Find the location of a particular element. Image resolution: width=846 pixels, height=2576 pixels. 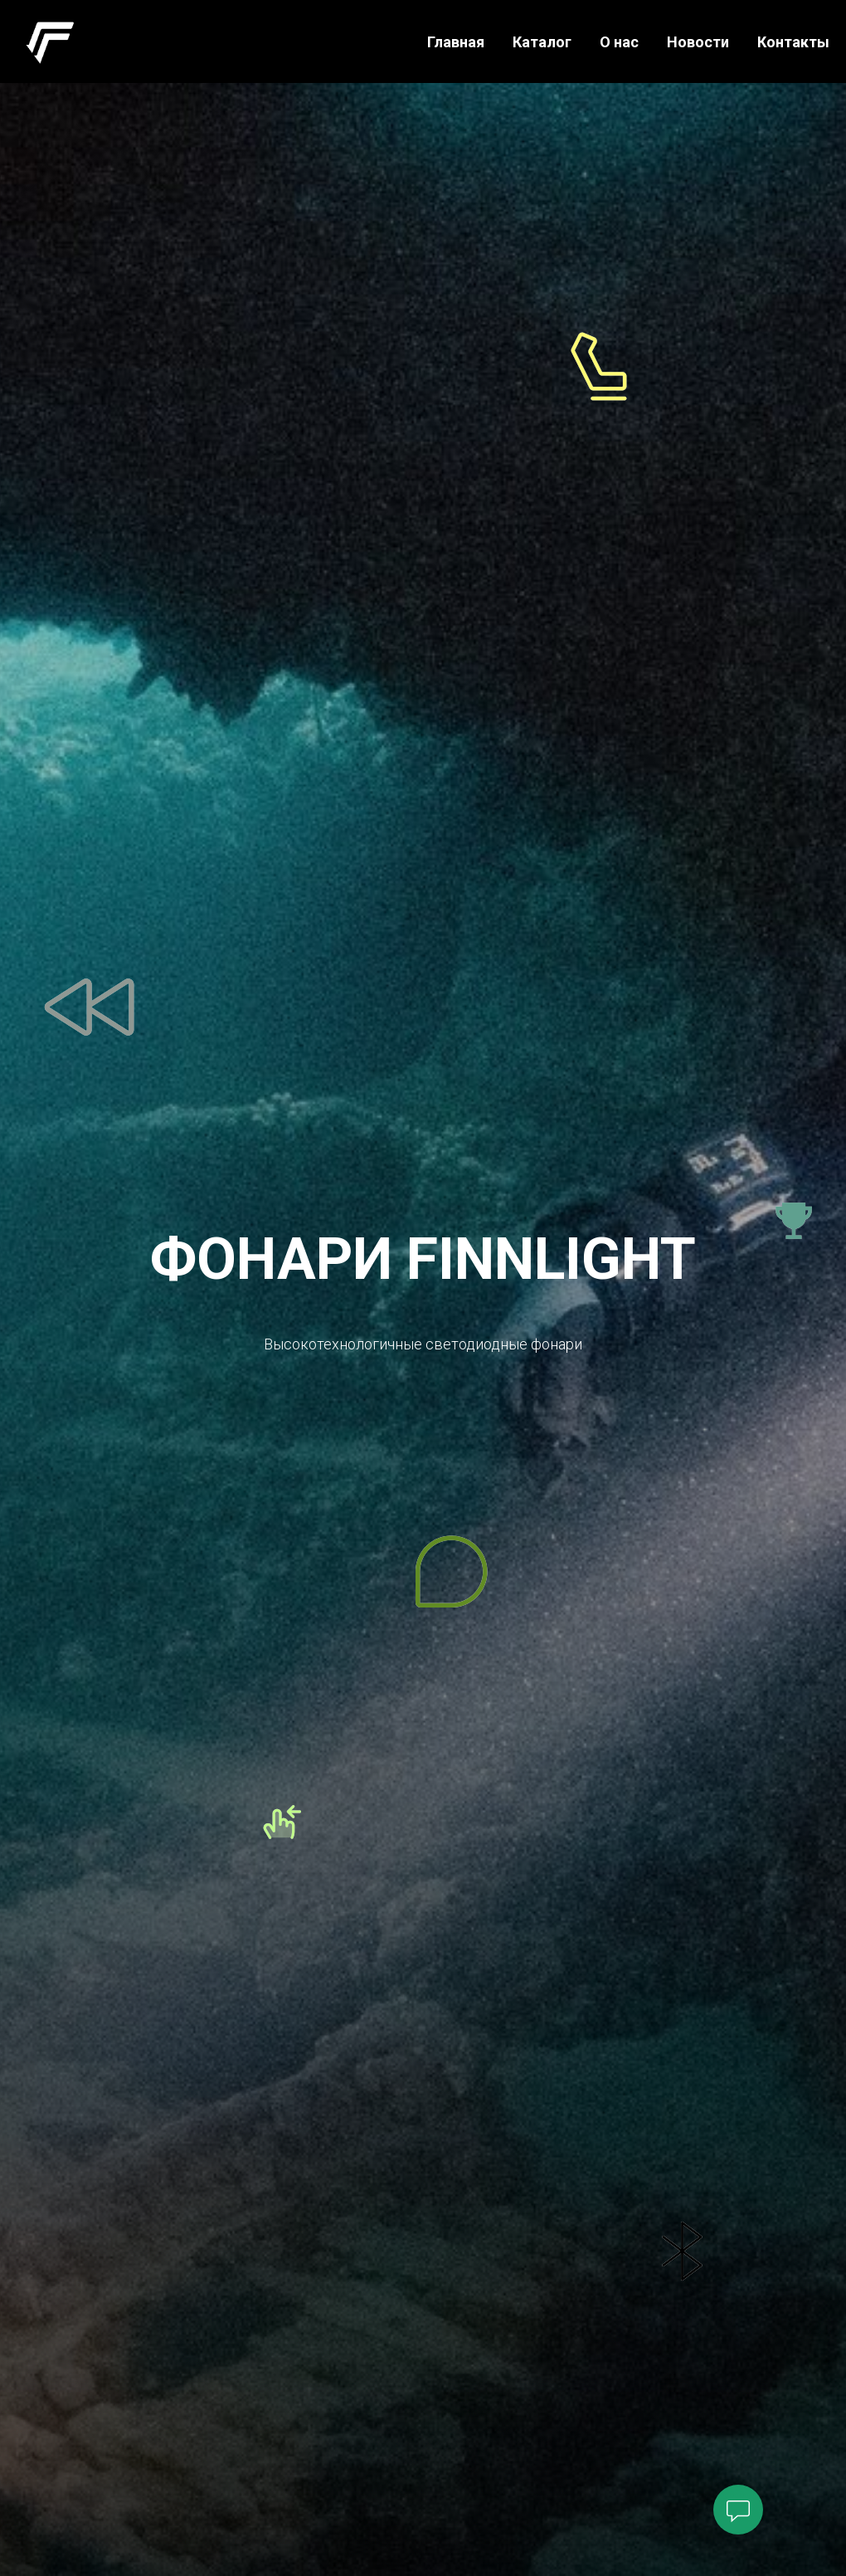

view your achievements or awards is located at coordinates (794, 1221).